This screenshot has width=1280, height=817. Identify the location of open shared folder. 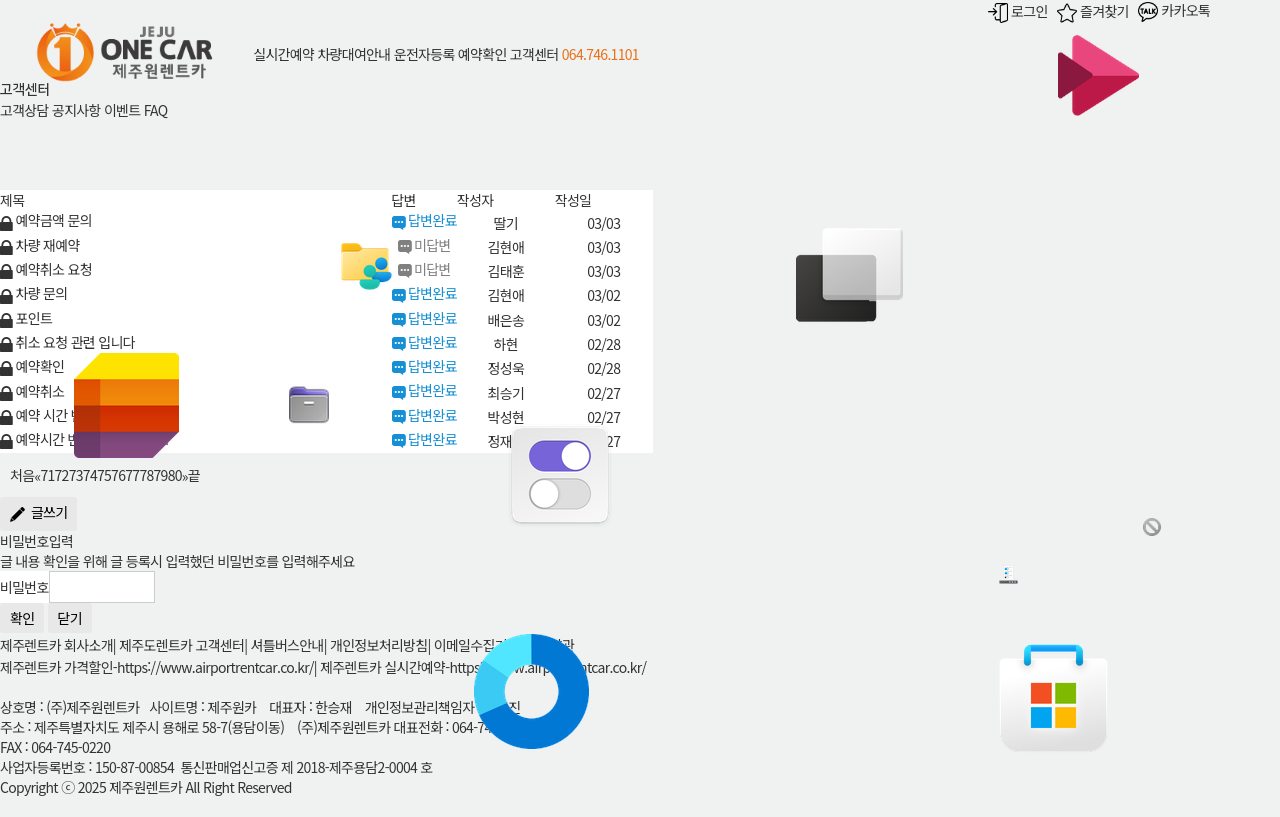
(365, 263).